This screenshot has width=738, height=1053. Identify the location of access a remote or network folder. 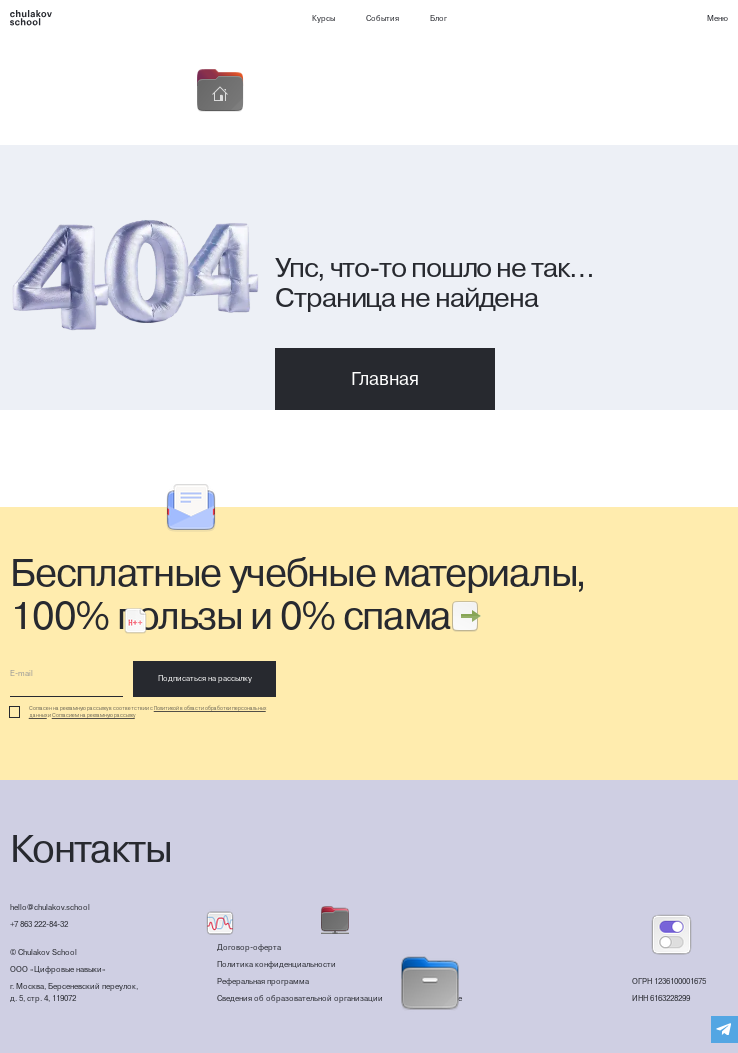
(335, 920).